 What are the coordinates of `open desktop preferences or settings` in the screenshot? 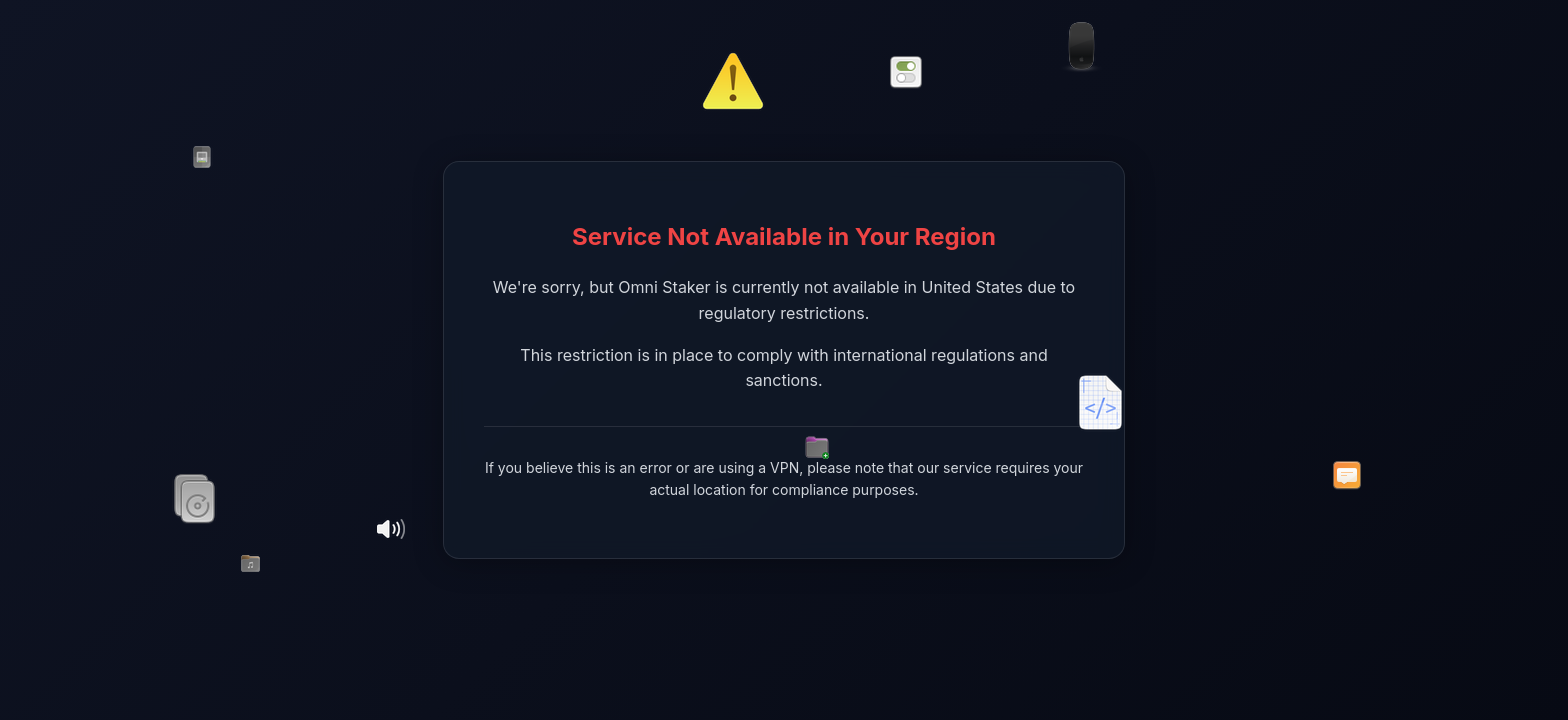 It's located at (906, 72).